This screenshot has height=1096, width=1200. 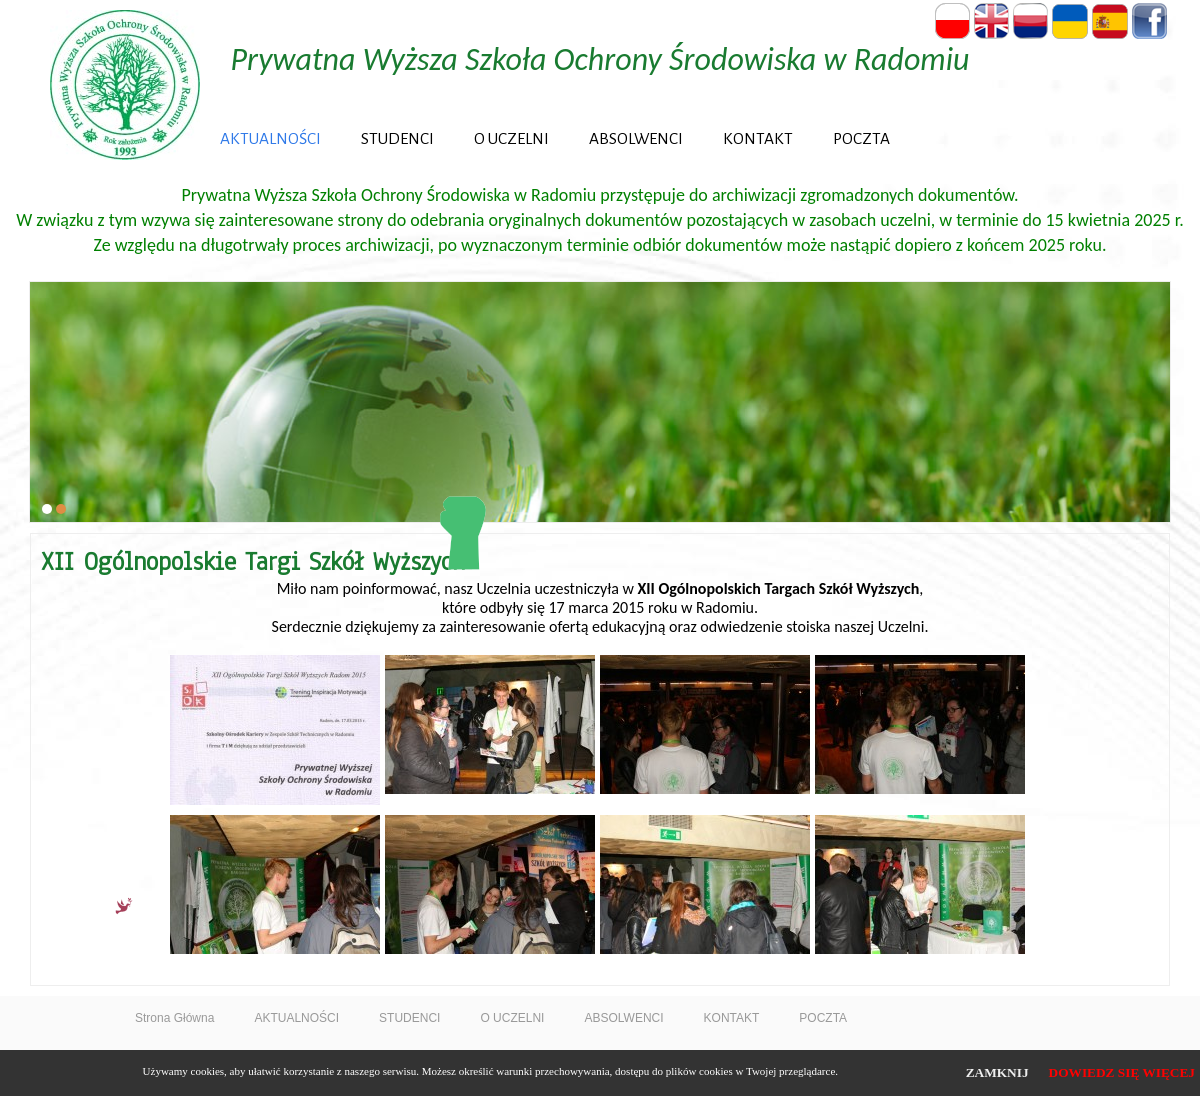 What do you see at coordinates (463, 533) in the screenshot?
I see `indicates rebellion or protest theme` at bounding box center [463, 533].